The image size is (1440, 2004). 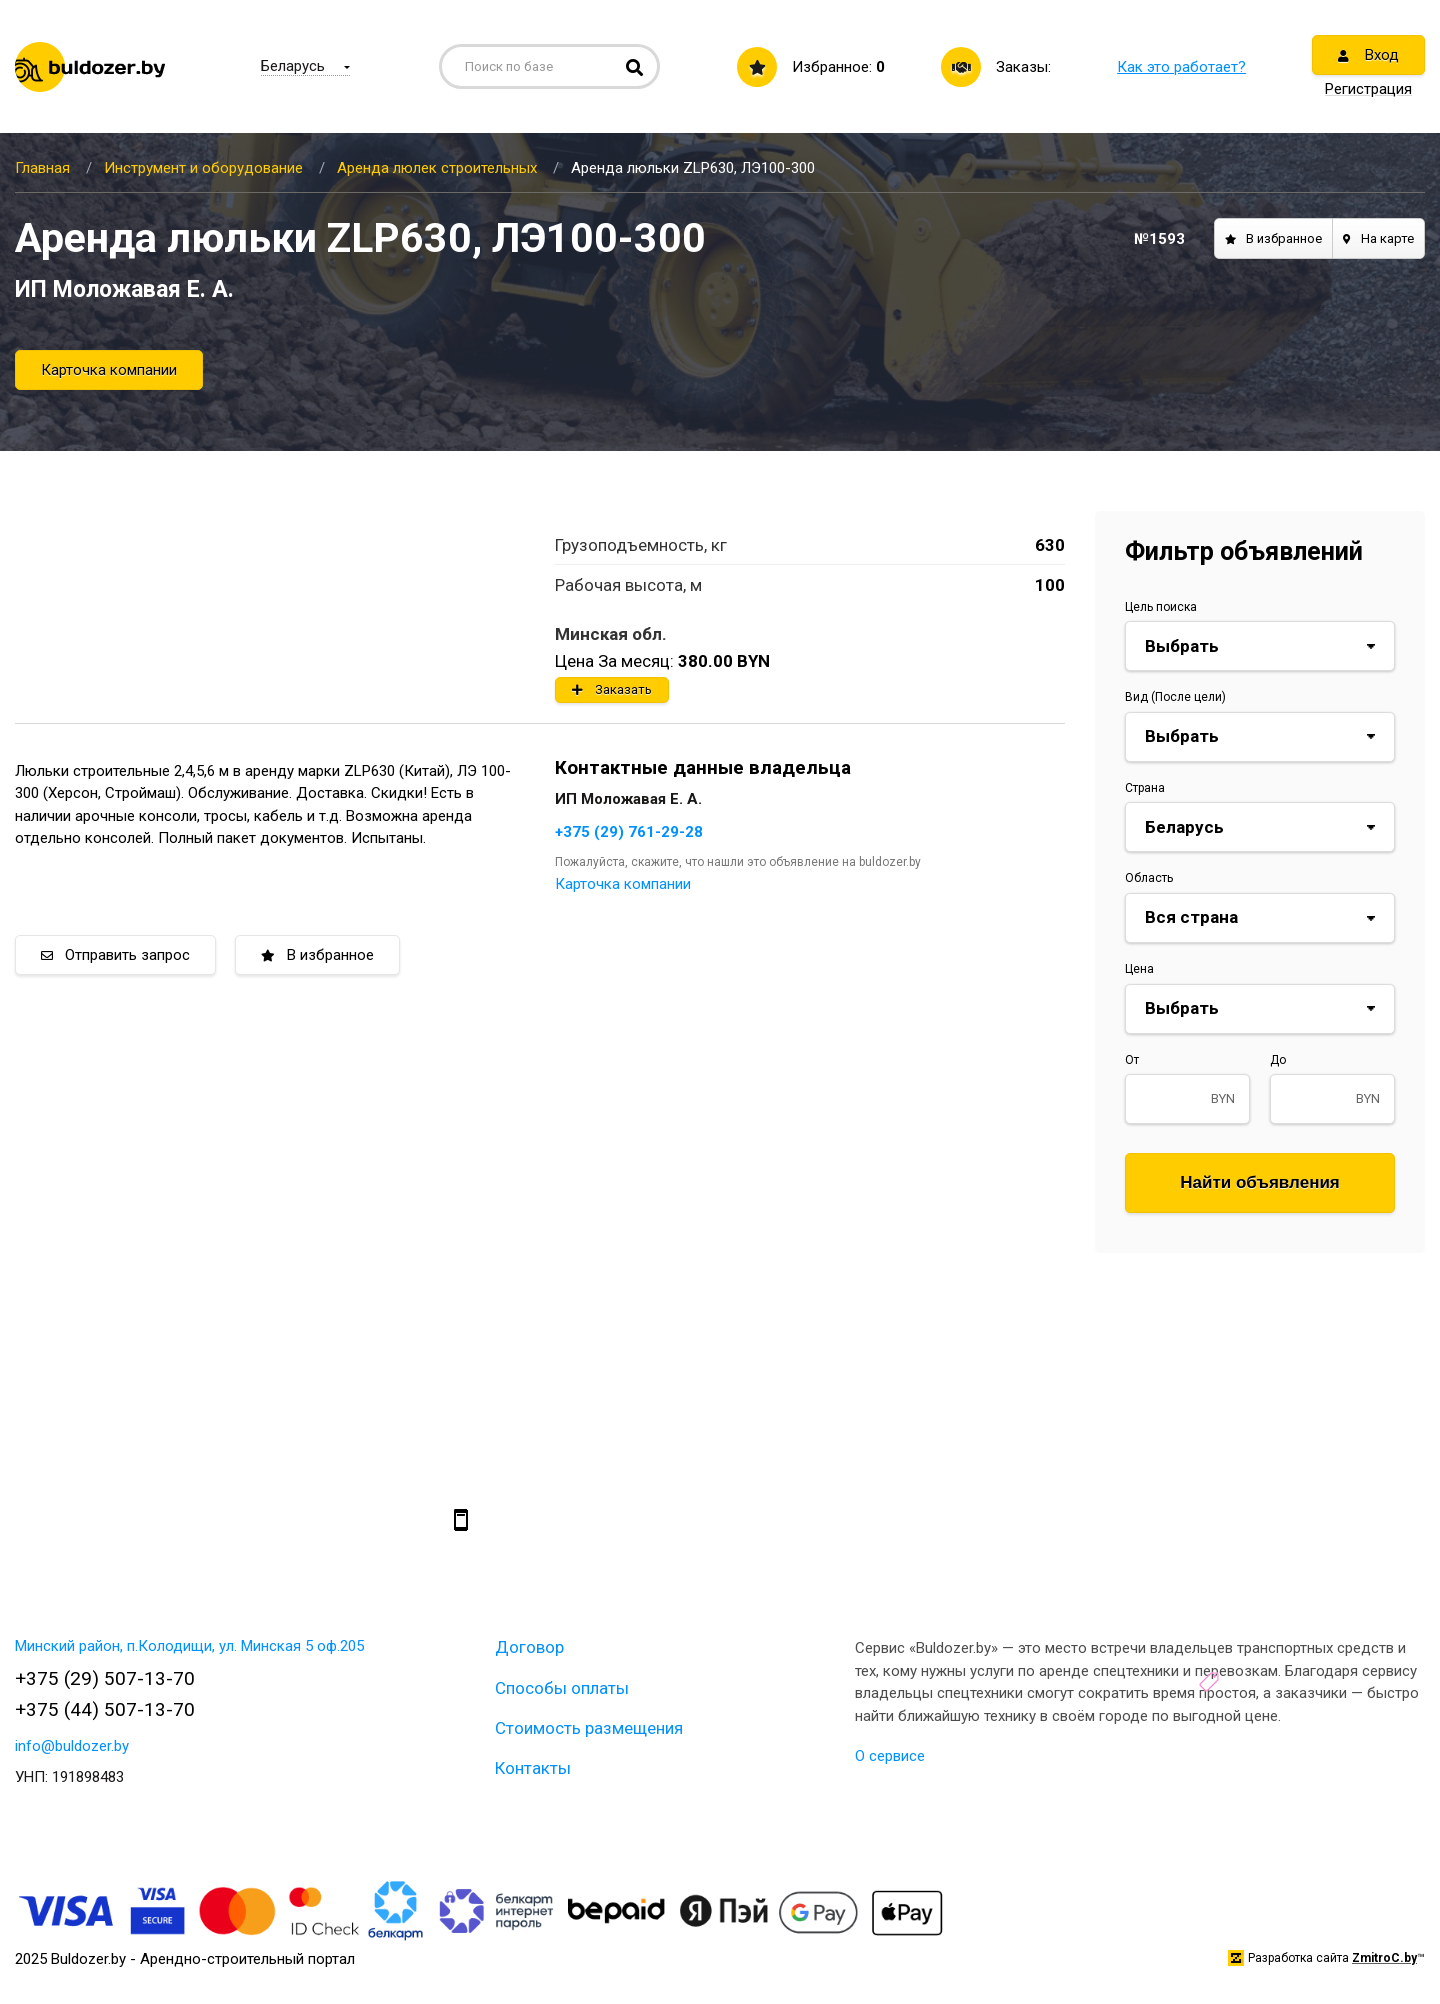 I want to click on add a tag or label to an item, so click(x=1209, y=1682).